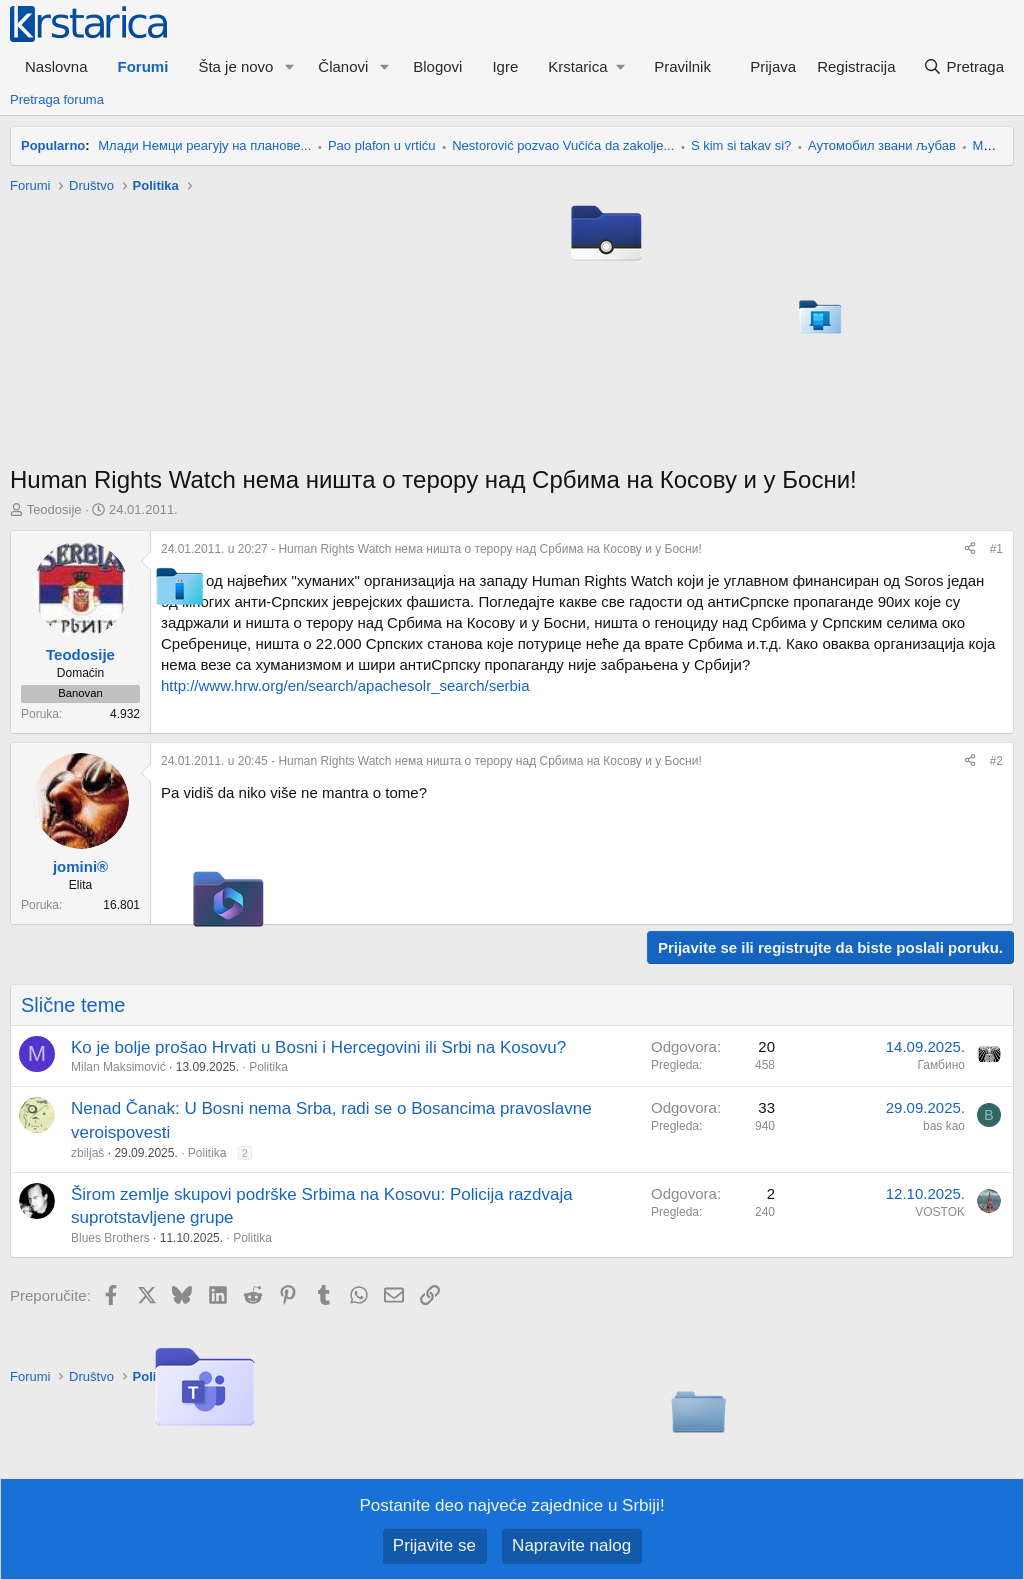 This screenshot has width=1024, height=1580. I want to click on open folder containing Microsoft Mitra or telephony files, so click(820, 318).